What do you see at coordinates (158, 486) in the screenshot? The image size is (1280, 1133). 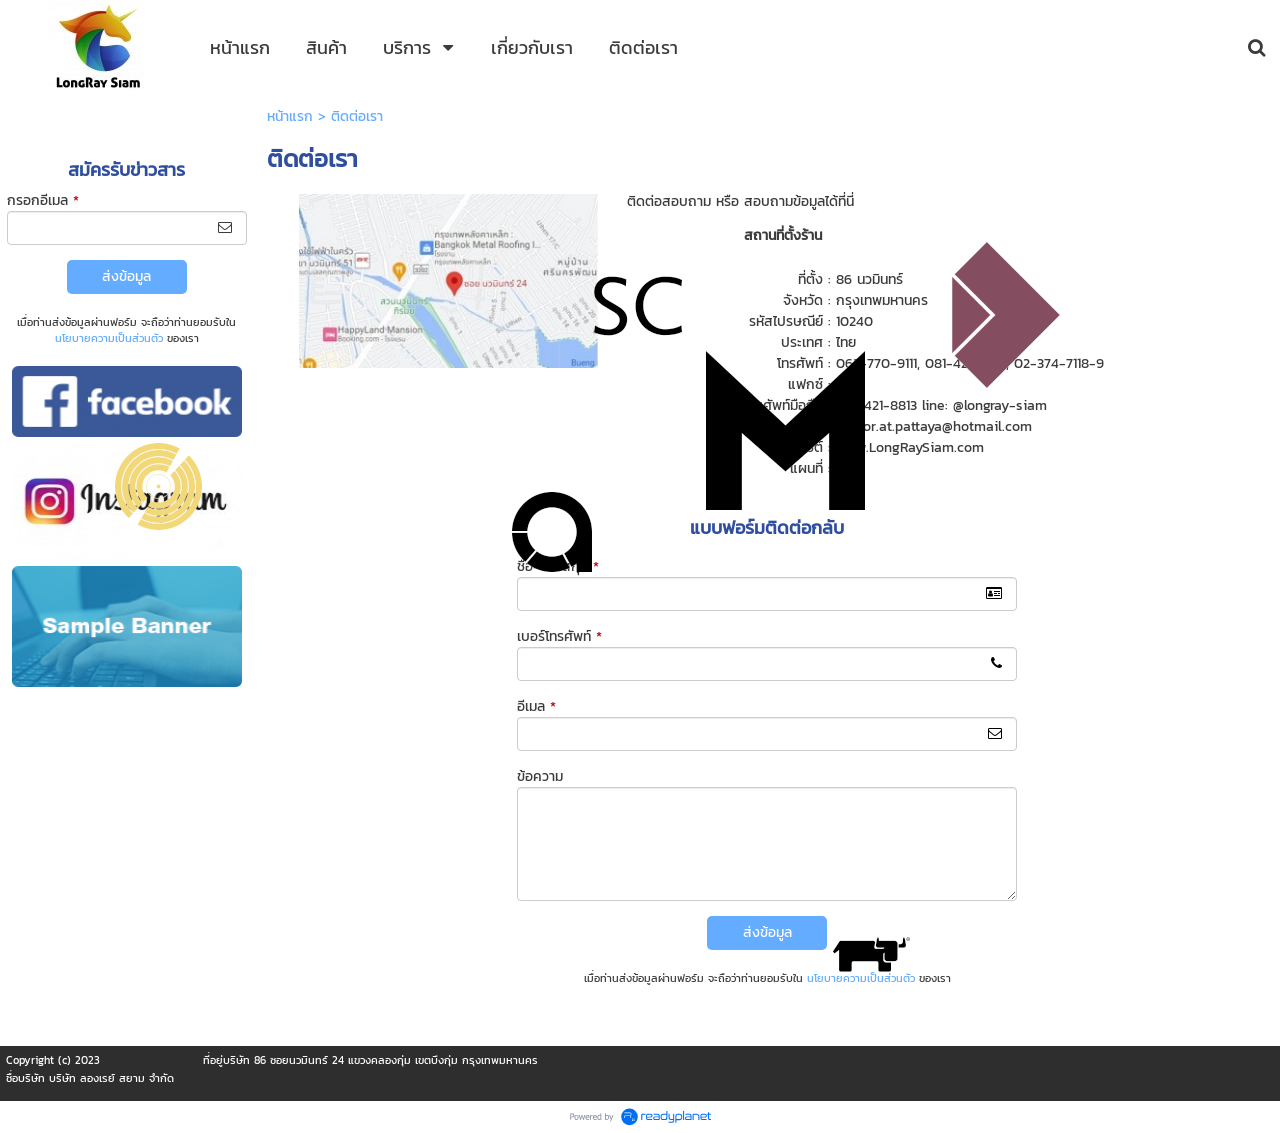 I see `open discogs music database` at bounding box center [158, 486].